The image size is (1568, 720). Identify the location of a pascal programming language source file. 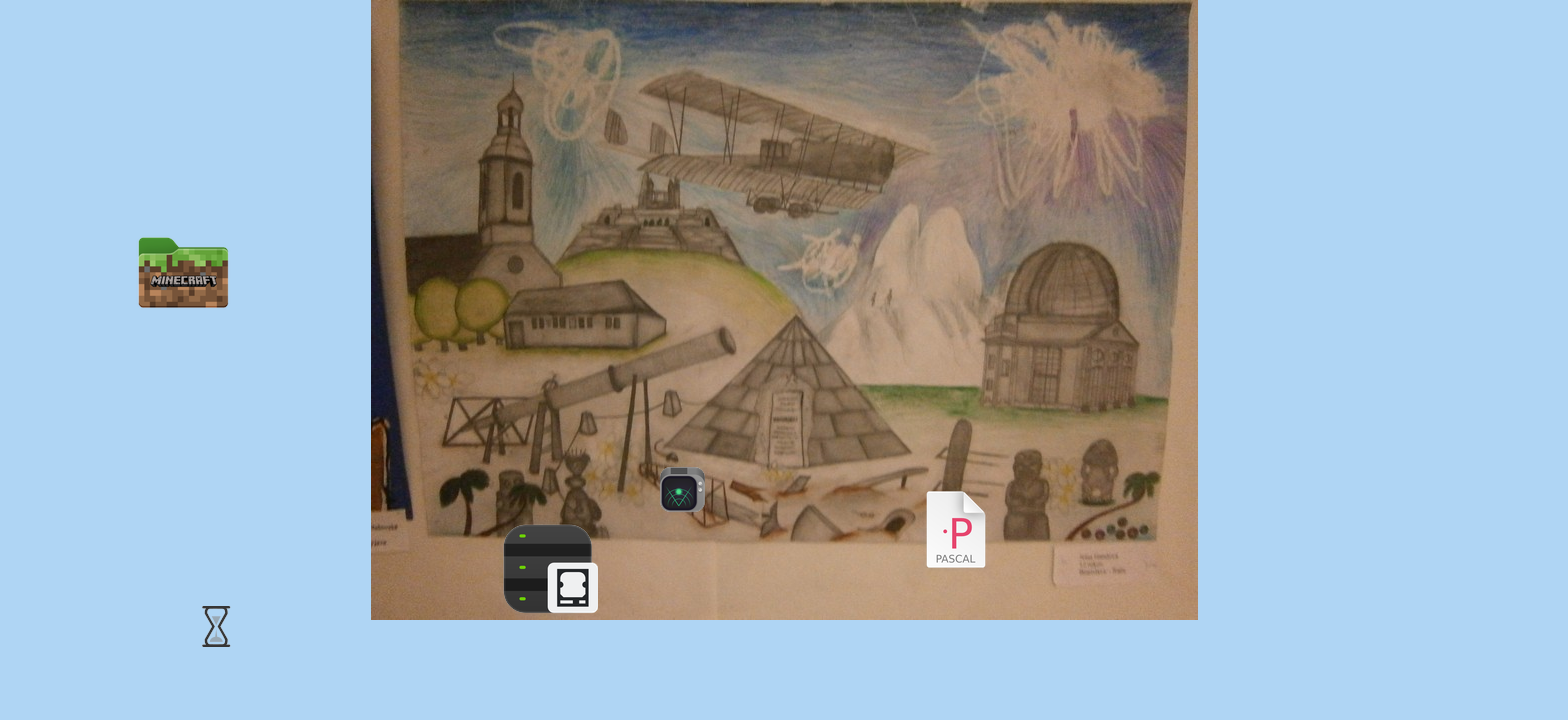
(956, 531).